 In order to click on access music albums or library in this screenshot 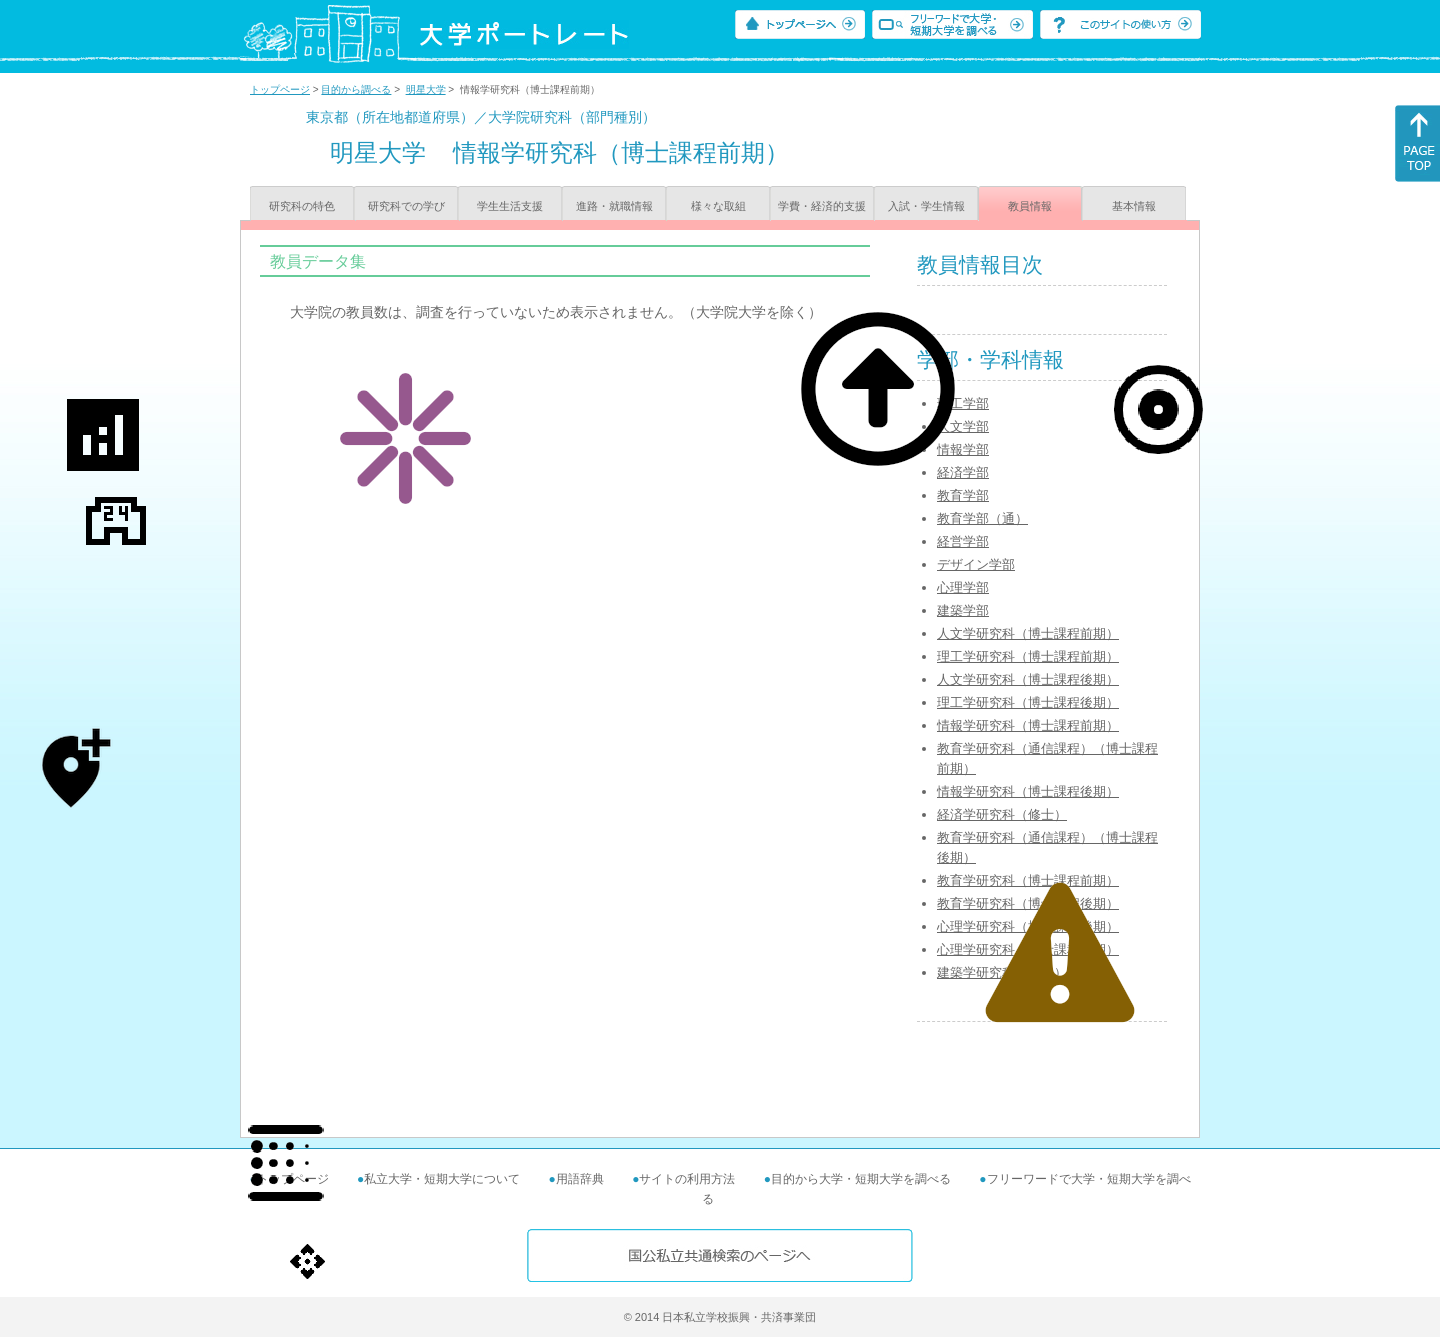, I will do `click(1158, 409)`.